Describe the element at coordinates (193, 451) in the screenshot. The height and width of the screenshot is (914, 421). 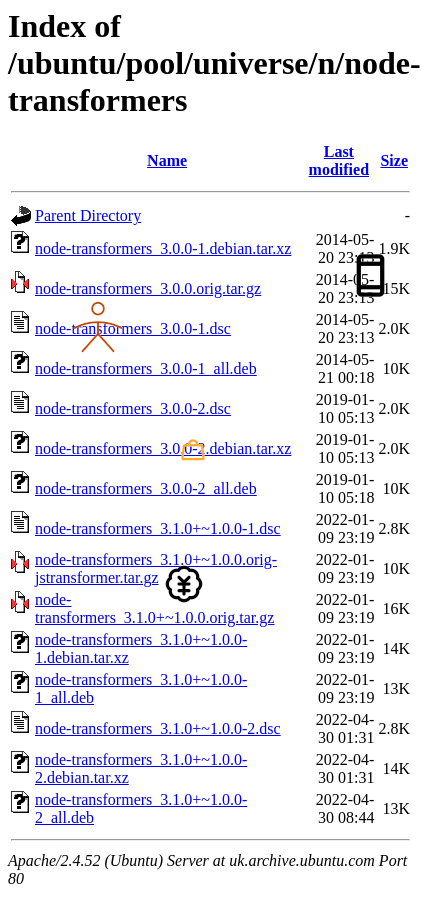
I see `access your shopping bag` at that location.